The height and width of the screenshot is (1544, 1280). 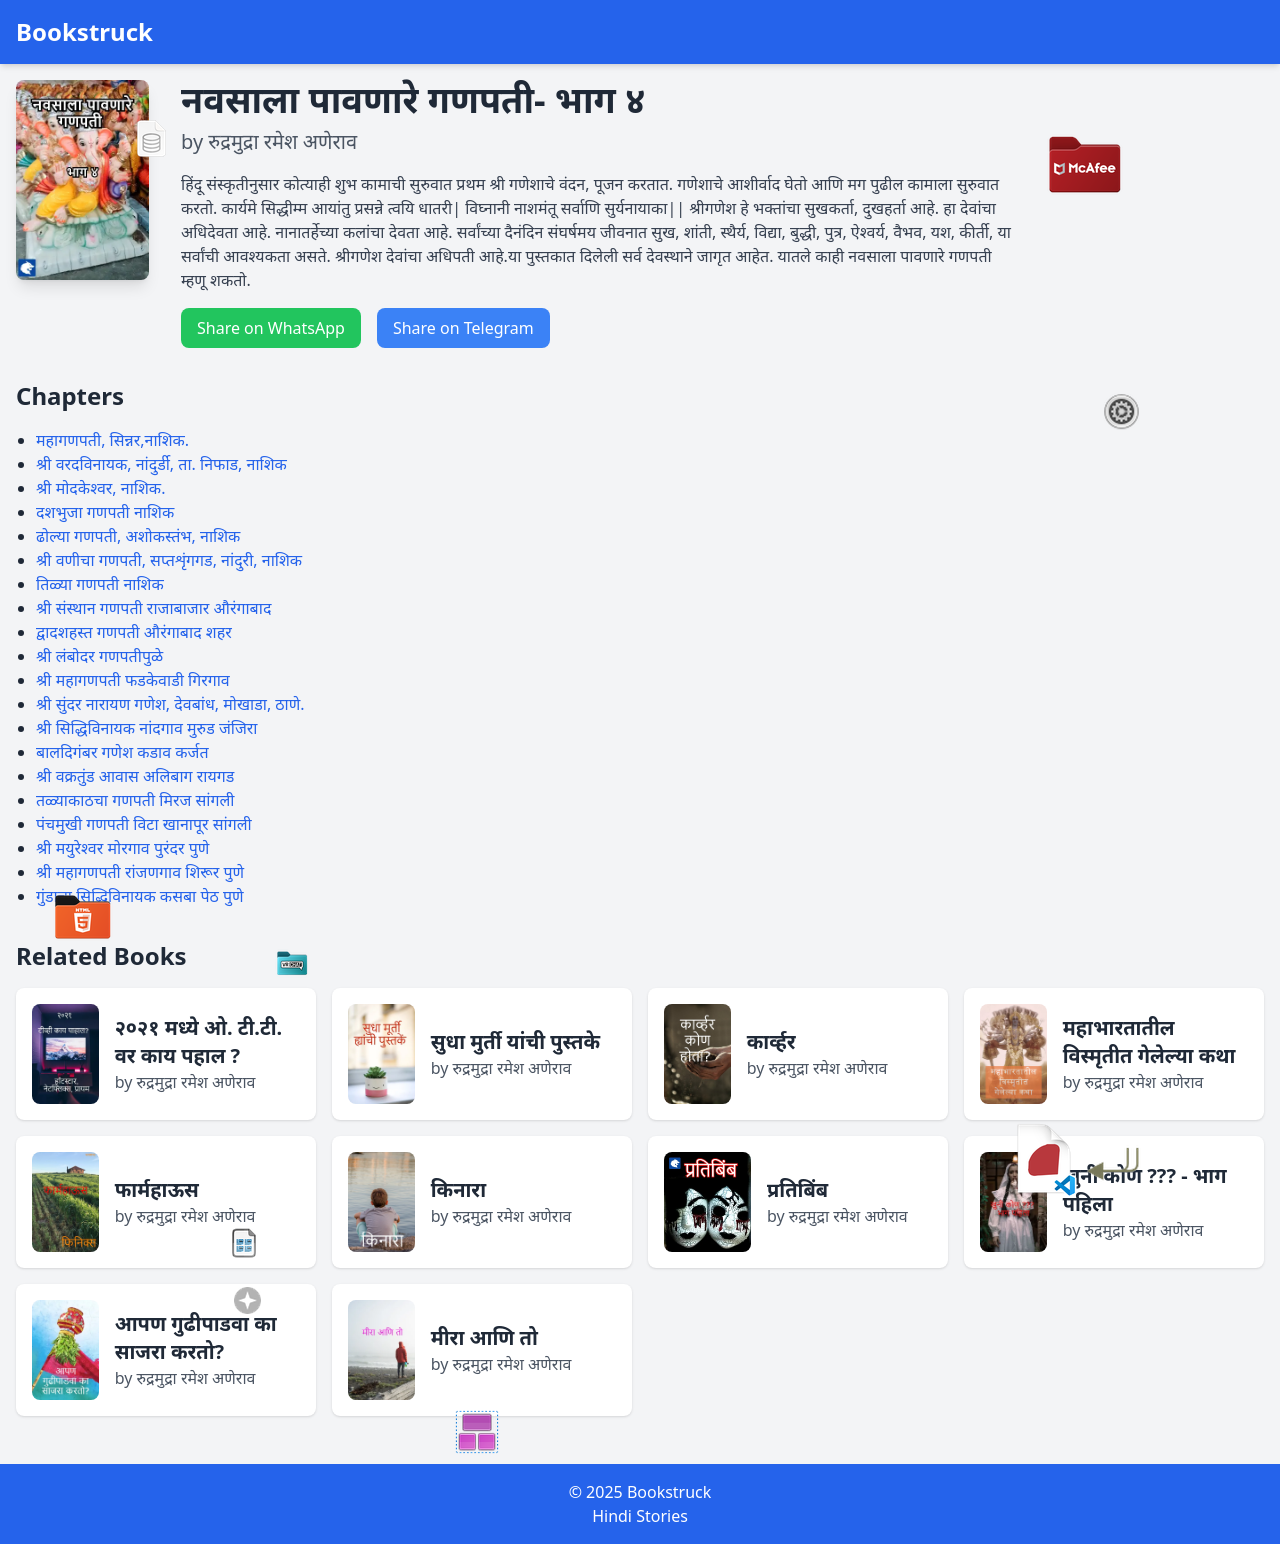 What do you see at coordinates (244, 1243) in the screenshot?
I see `libreoffice master document file type` at bounding box center [244, 1243].